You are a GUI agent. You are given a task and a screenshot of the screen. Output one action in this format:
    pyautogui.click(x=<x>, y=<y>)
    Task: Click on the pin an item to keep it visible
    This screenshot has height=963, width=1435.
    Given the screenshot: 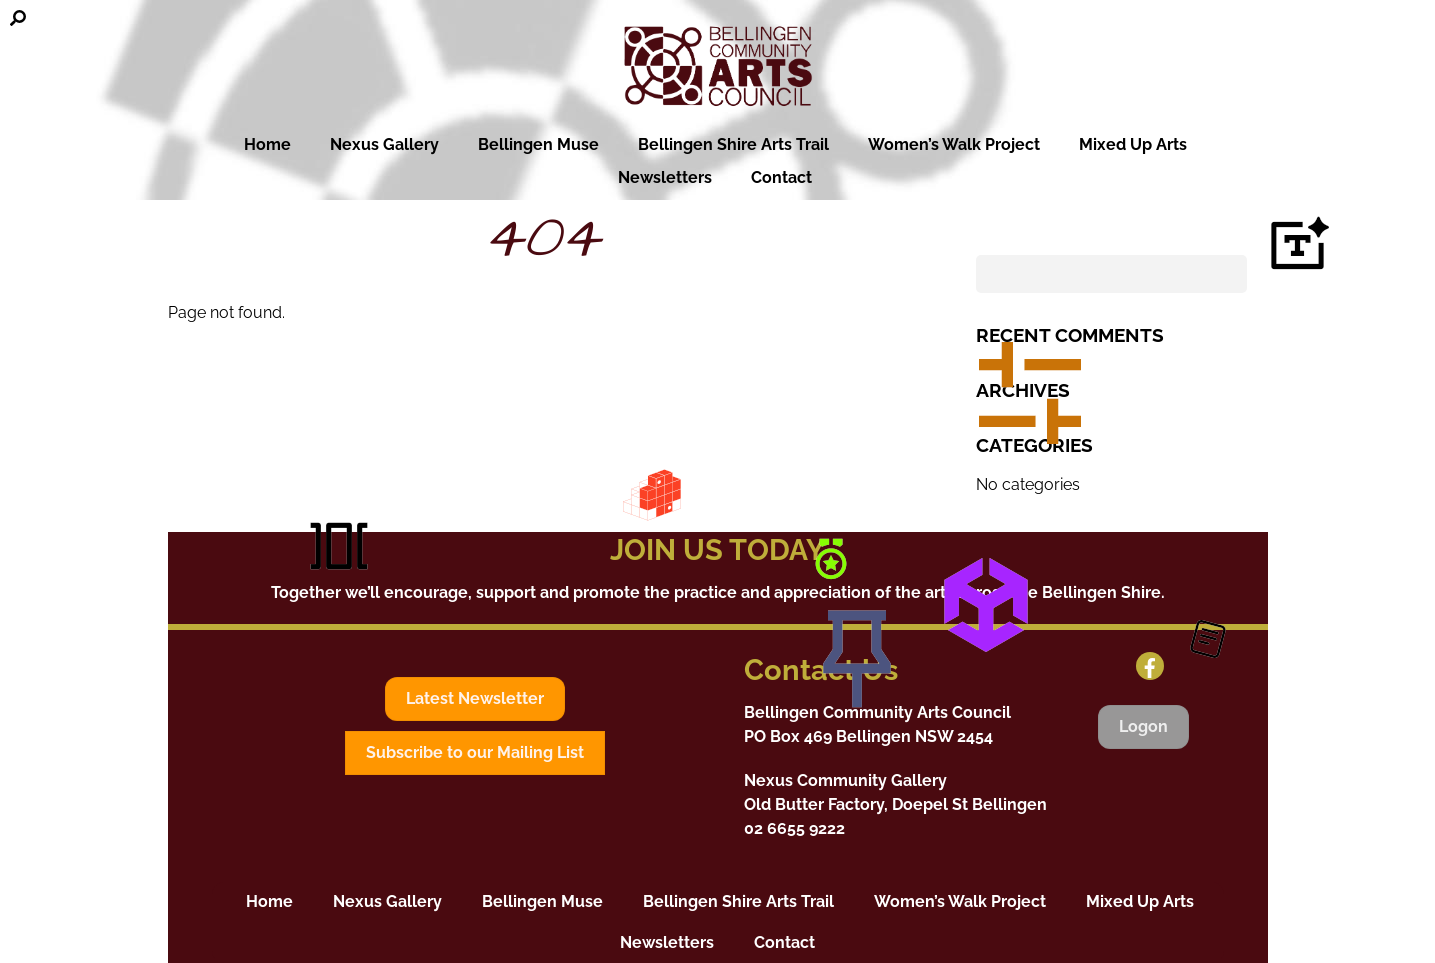 What is the action you would take?
    pyautogui.click(x=857, y=654)
    